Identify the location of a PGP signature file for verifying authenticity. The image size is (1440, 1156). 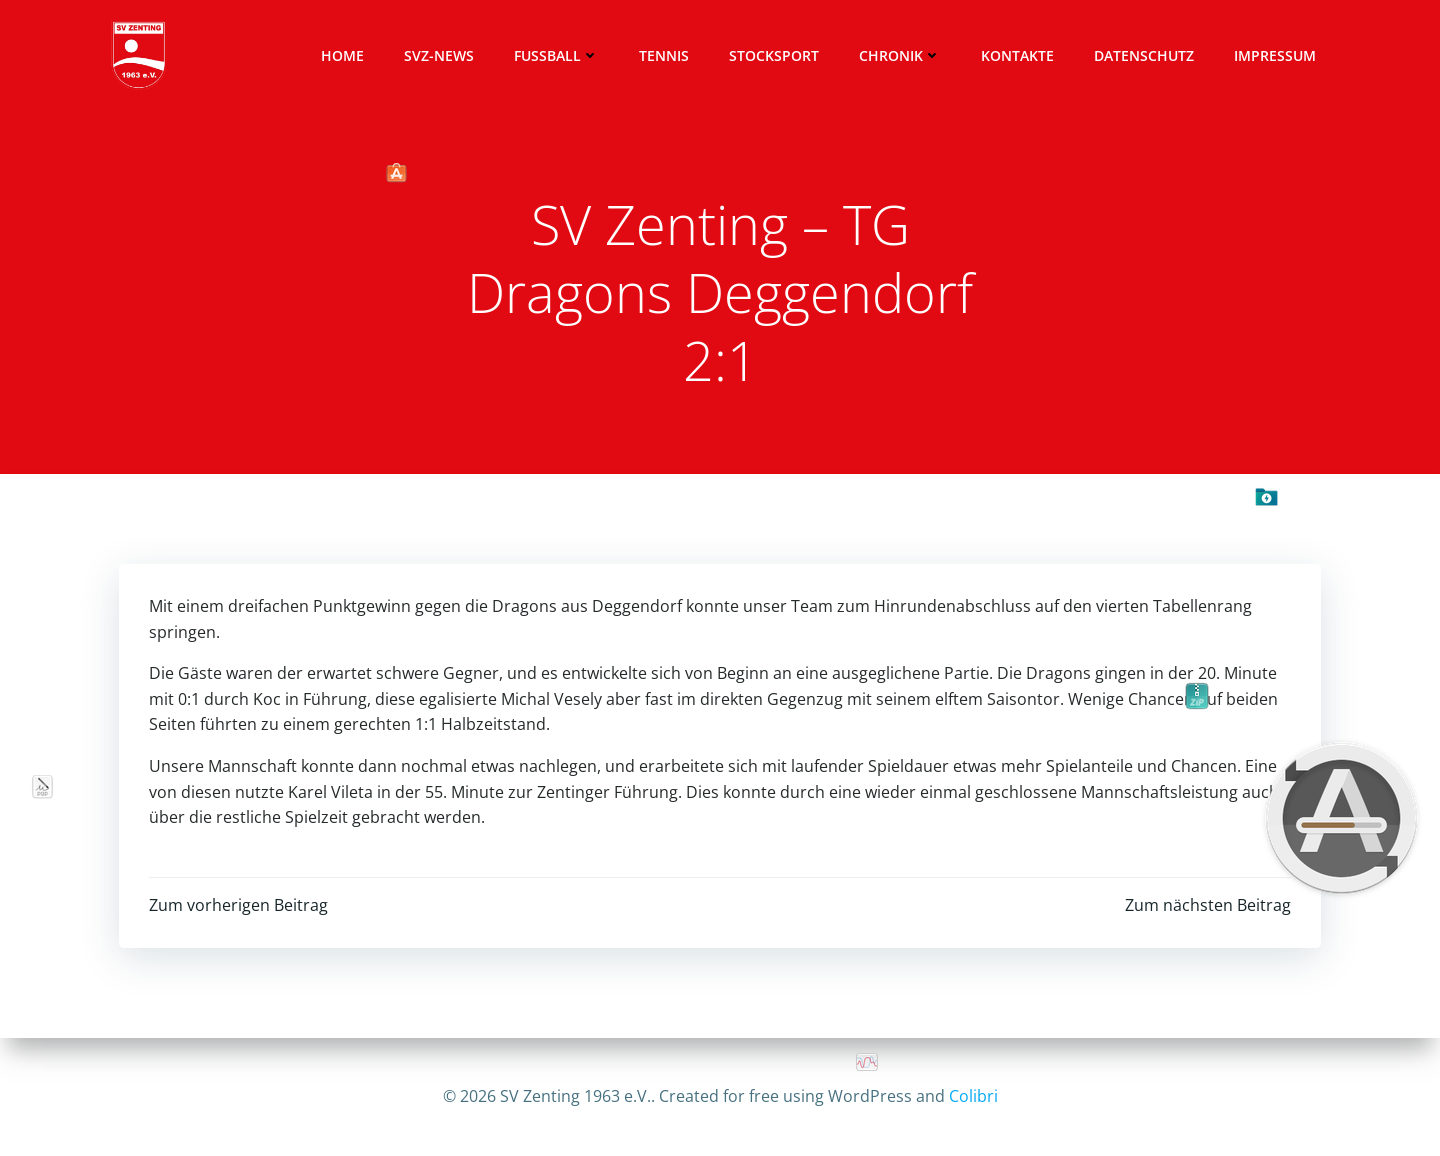
(42, 786).